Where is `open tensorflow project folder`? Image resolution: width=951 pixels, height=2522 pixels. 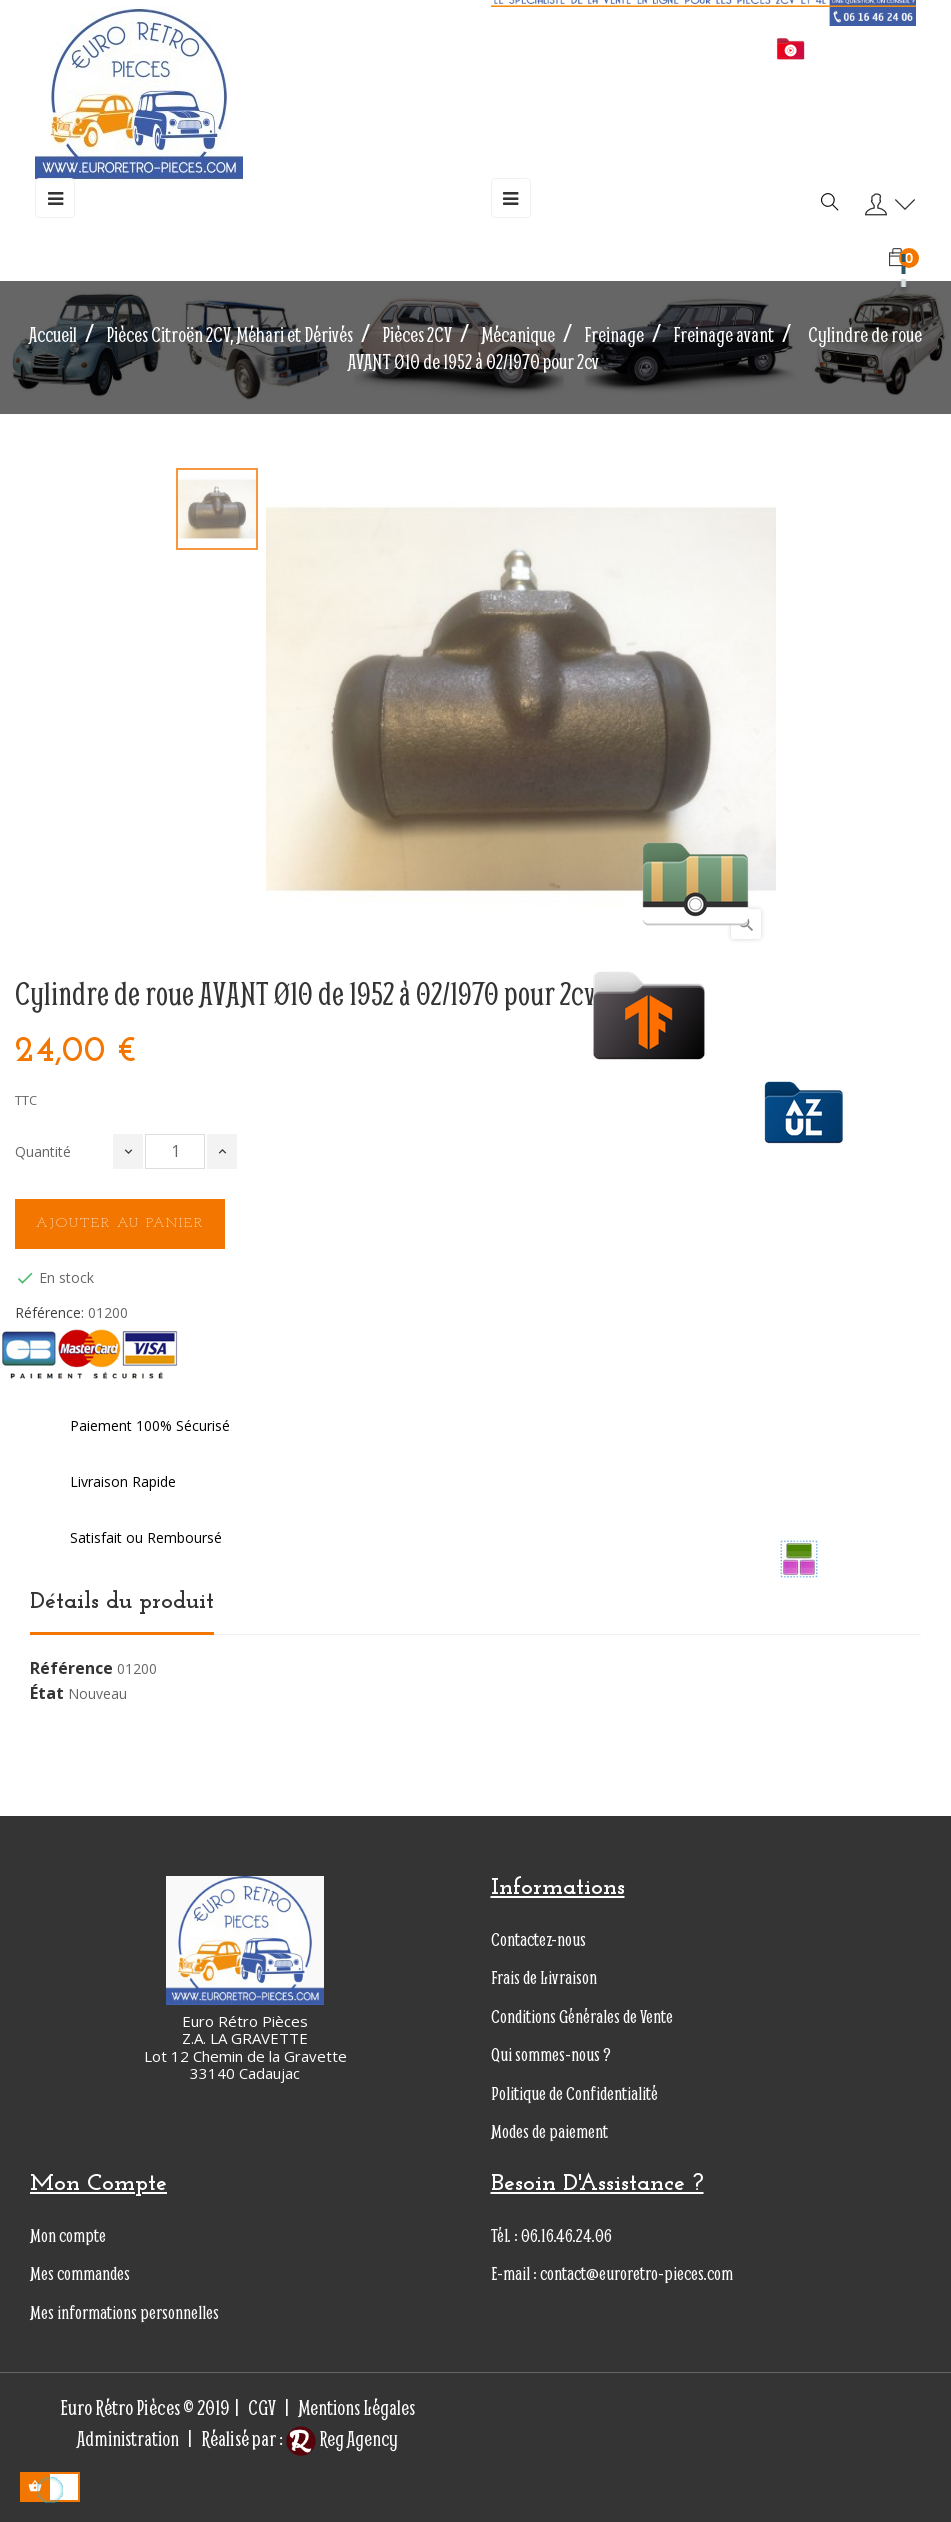
open tensorflow project folder is located at coordinates (648, 1018).